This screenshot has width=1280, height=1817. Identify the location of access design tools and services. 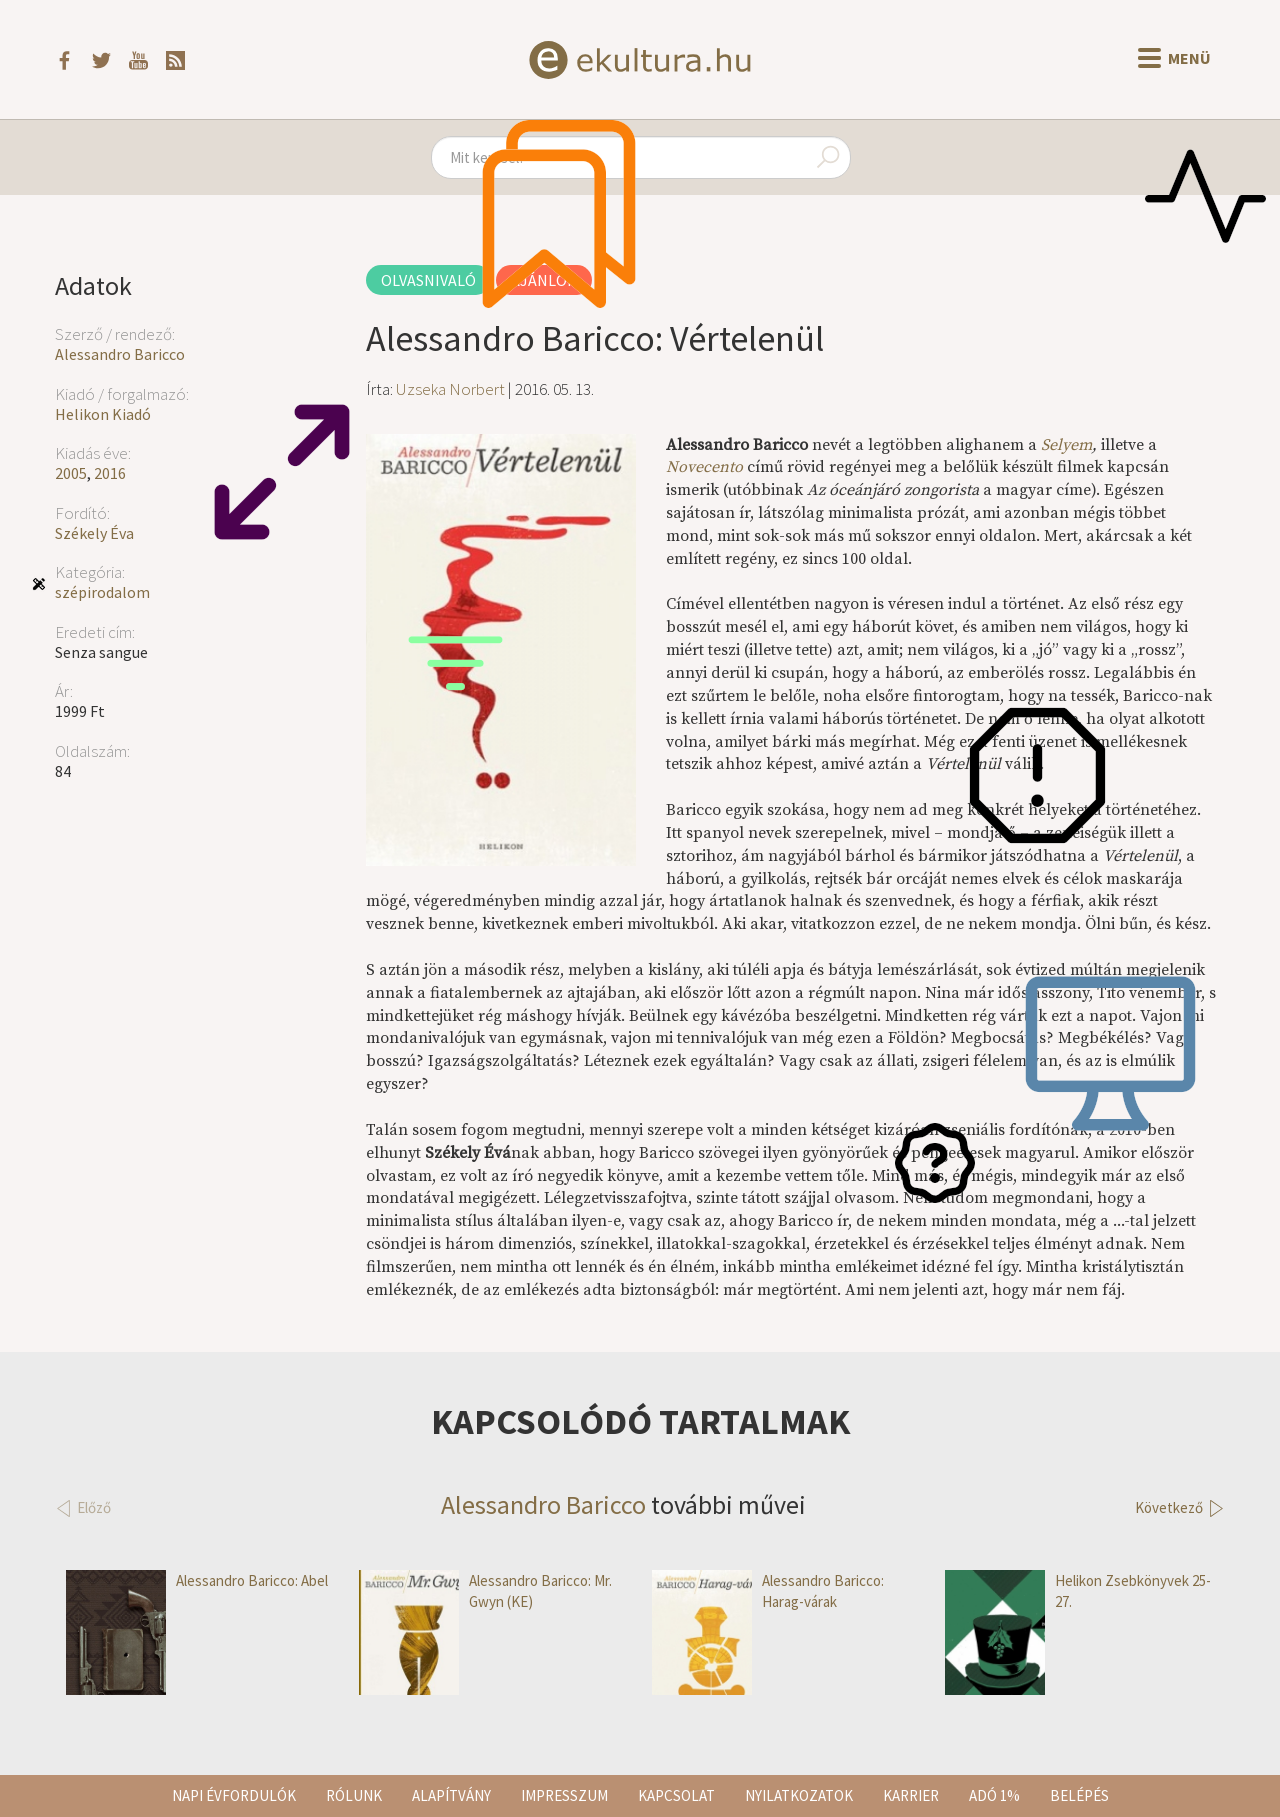
(39, 584).